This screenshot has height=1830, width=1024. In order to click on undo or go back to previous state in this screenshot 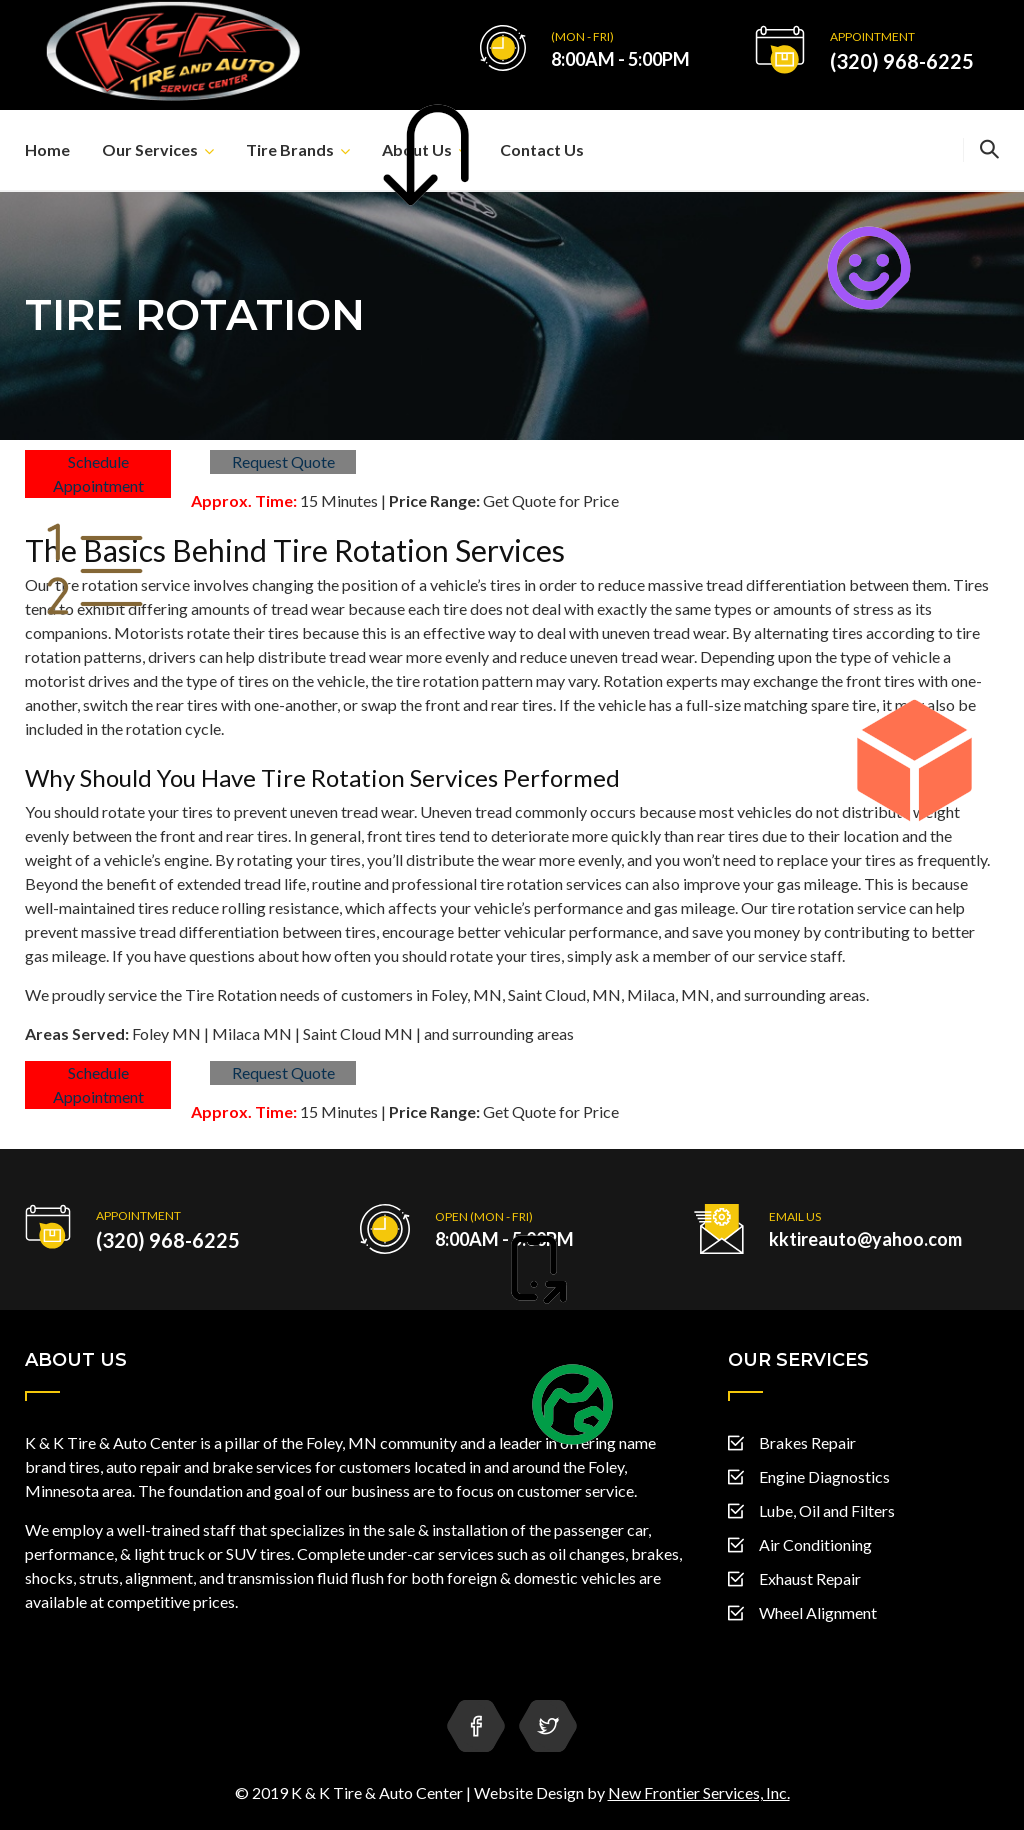, I will do `click(430, 155)`.